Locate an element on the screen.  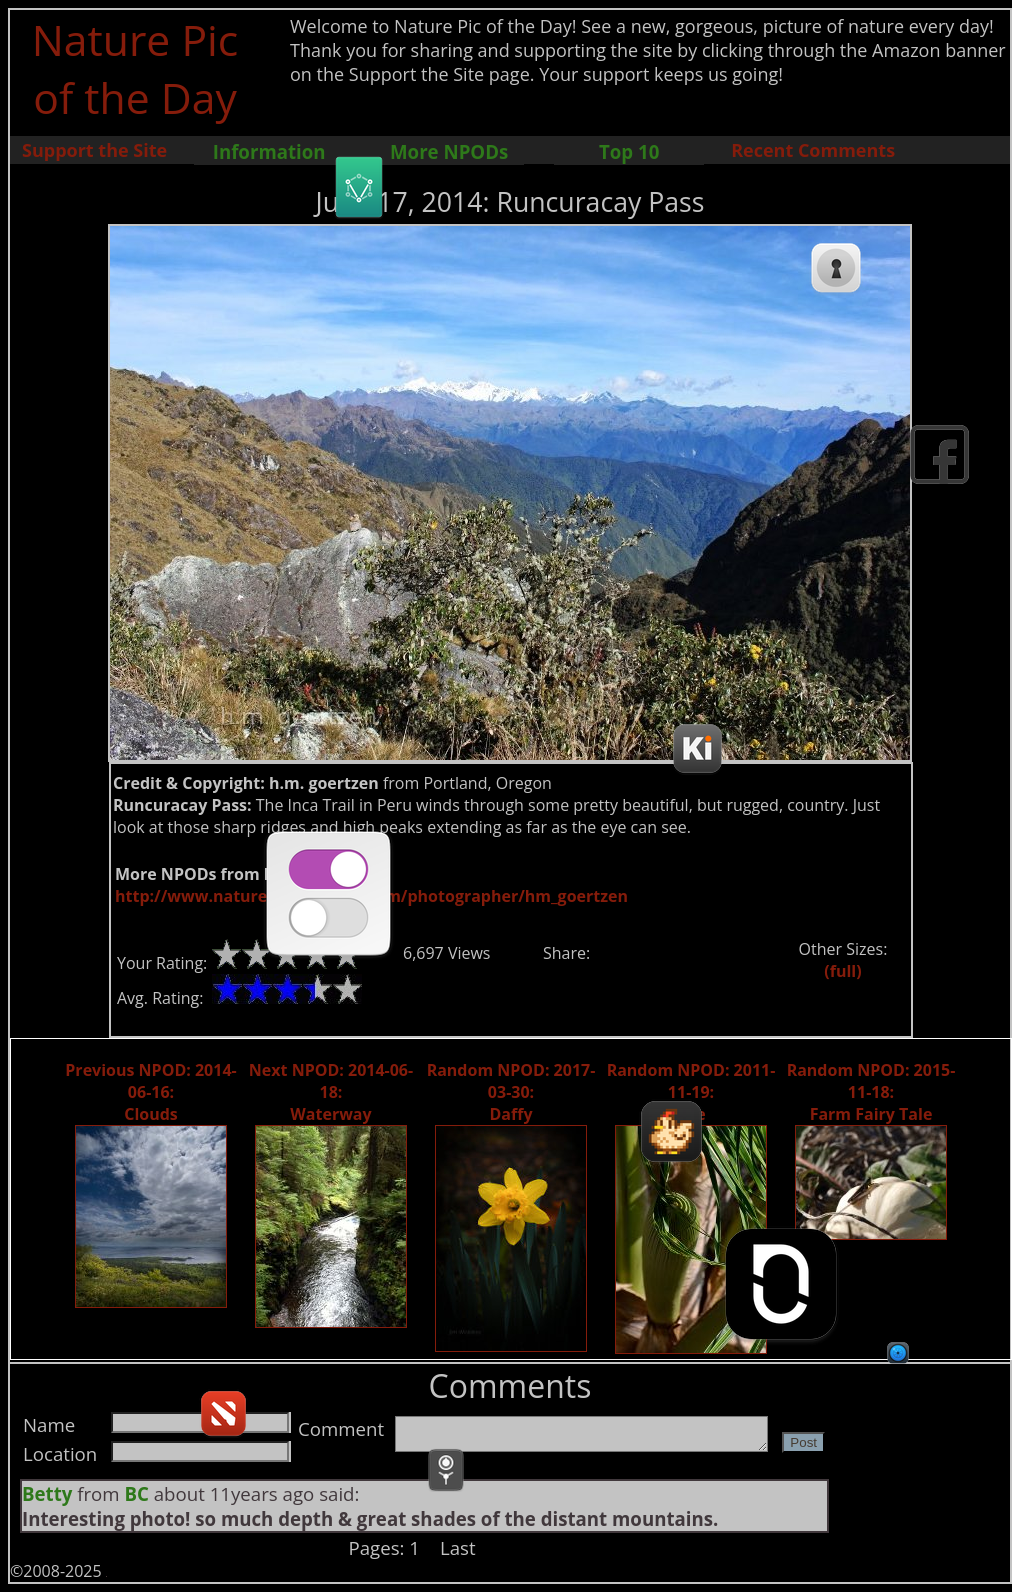
vector graphics template file is located at coordinates (359, 188).